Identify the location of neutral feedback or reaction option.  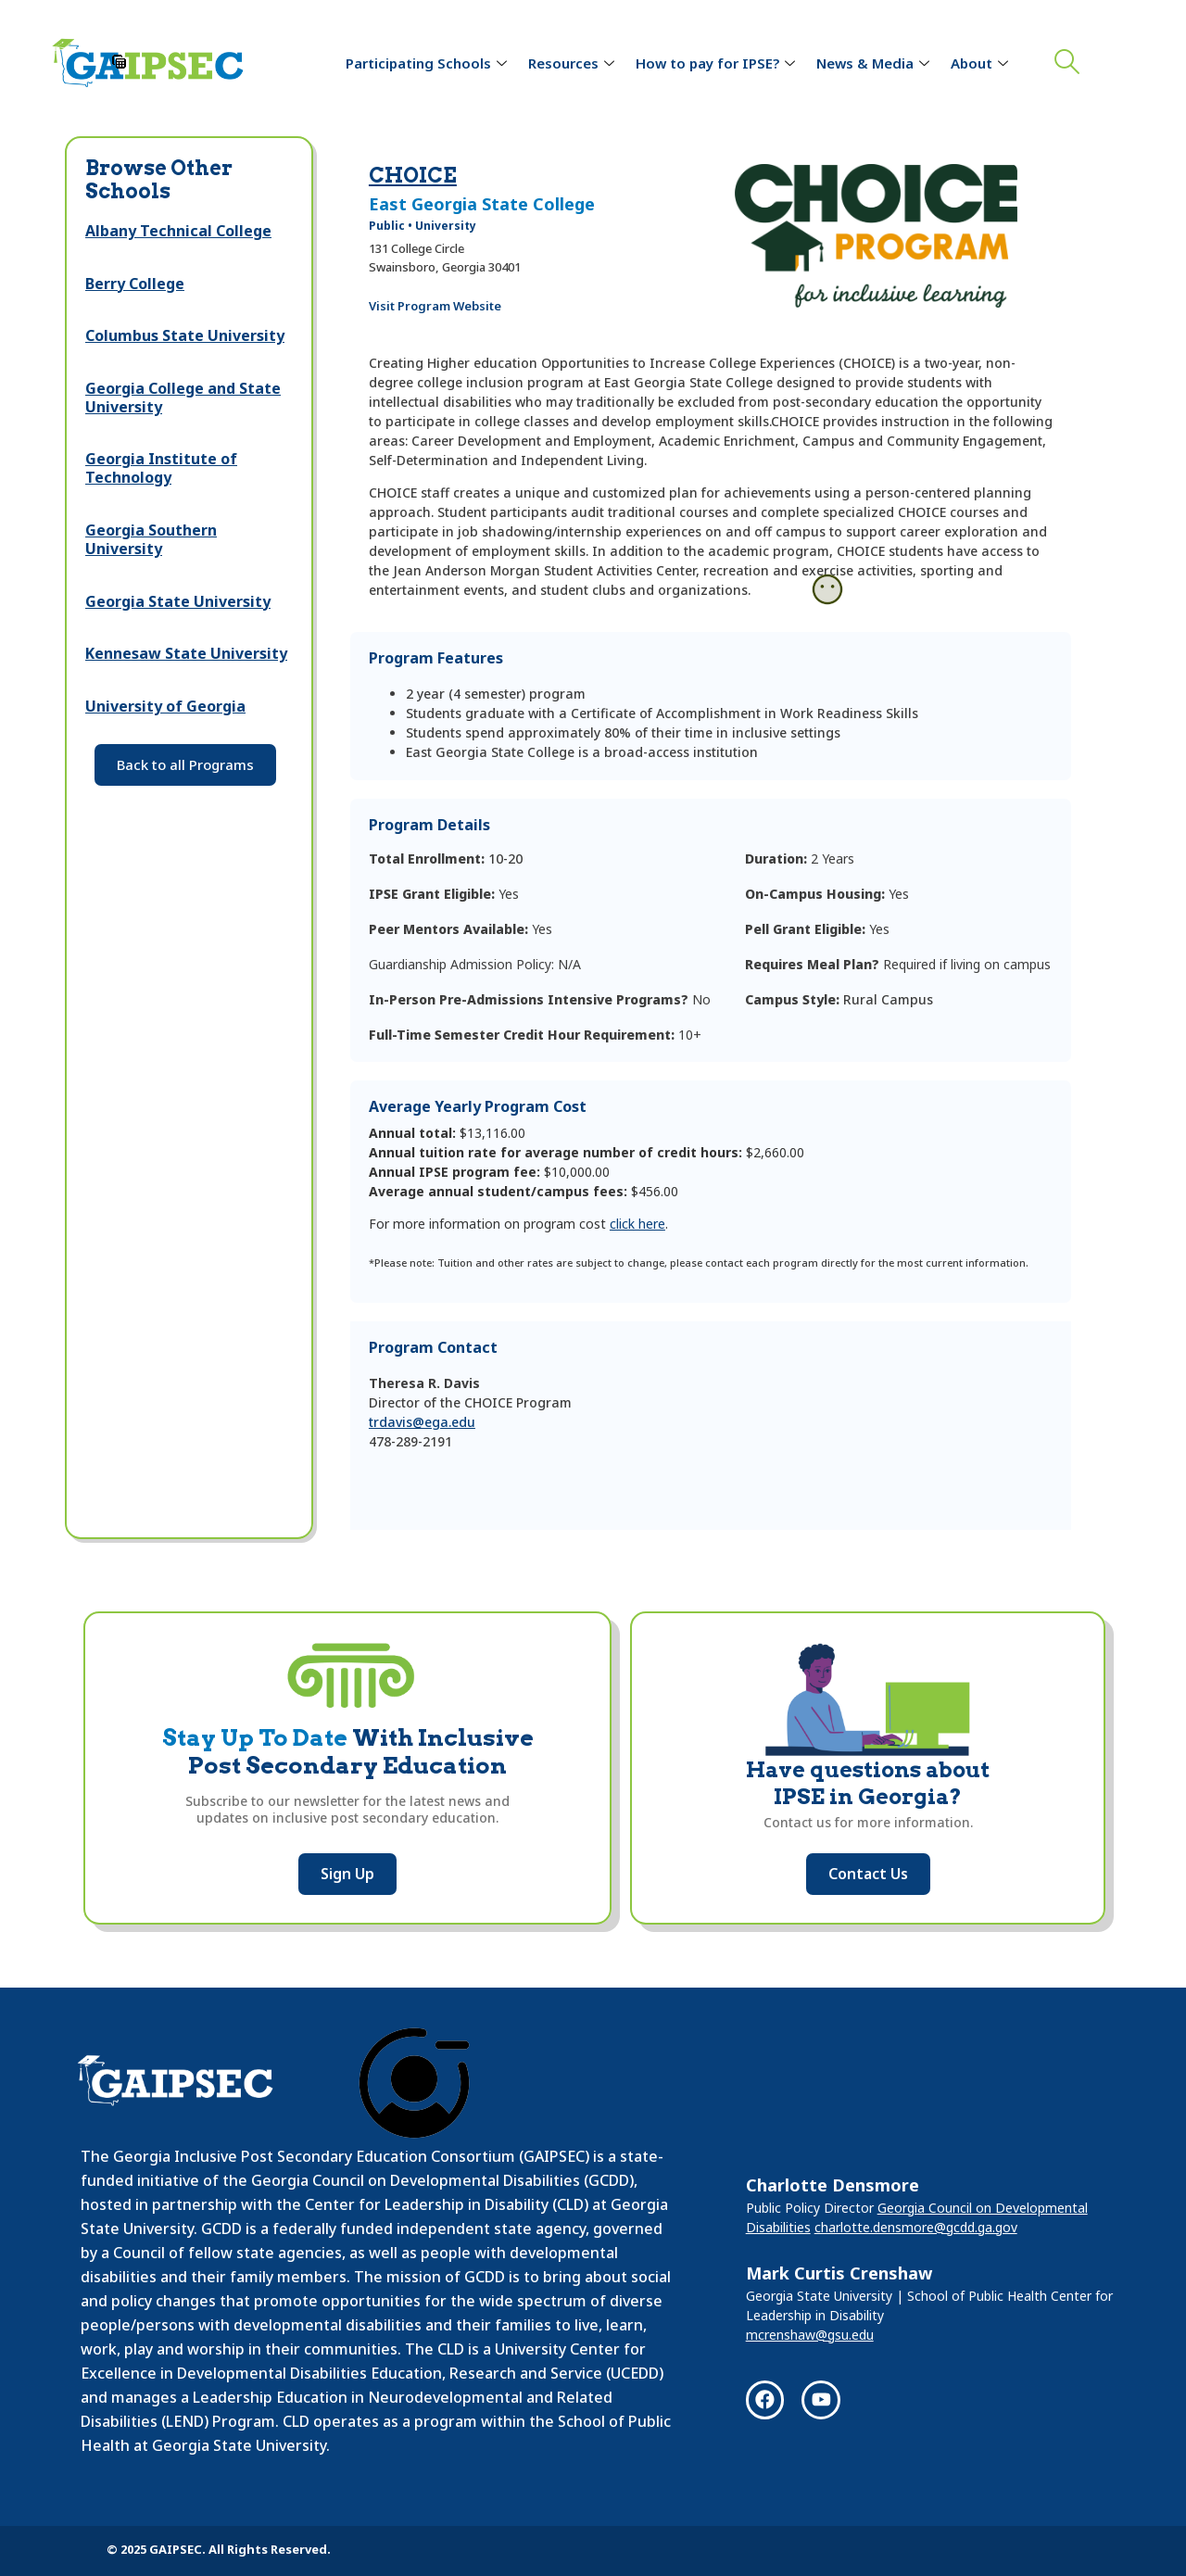
(827, 589).